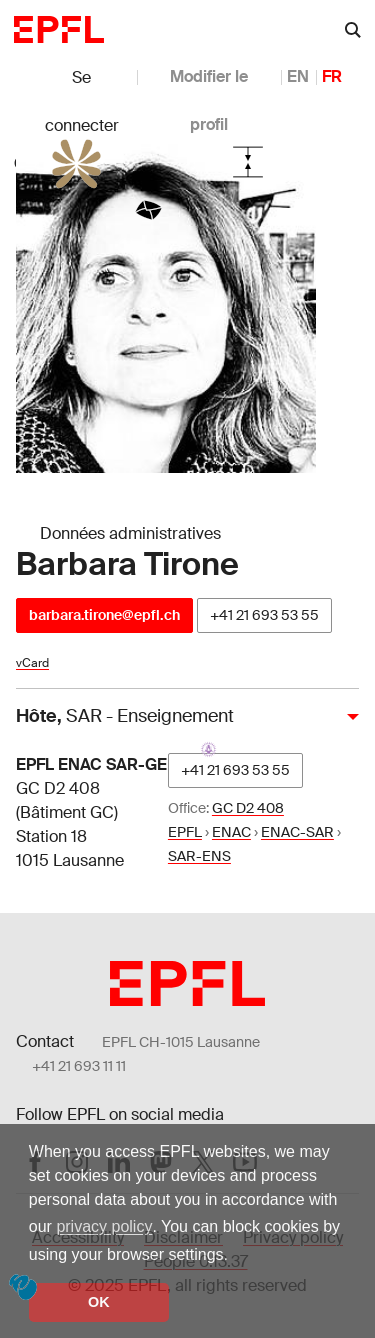  Describe the element at coordinates (208, 749) in the screenshot. I see `indicates a hazardous or dangerous terrain area` at that location.